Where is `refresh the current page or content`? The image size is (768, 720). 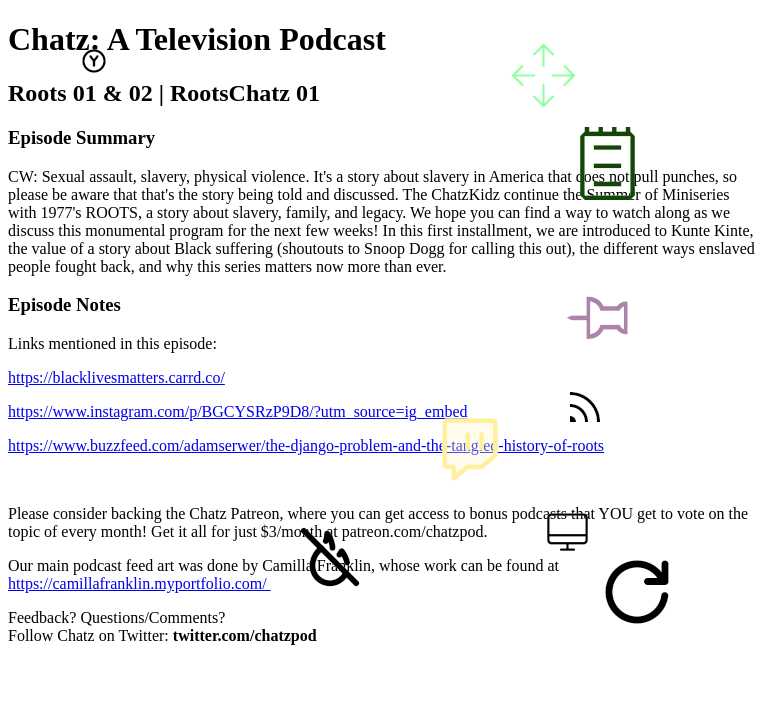
refresh the current page or content is located at coordinates (637, 592).